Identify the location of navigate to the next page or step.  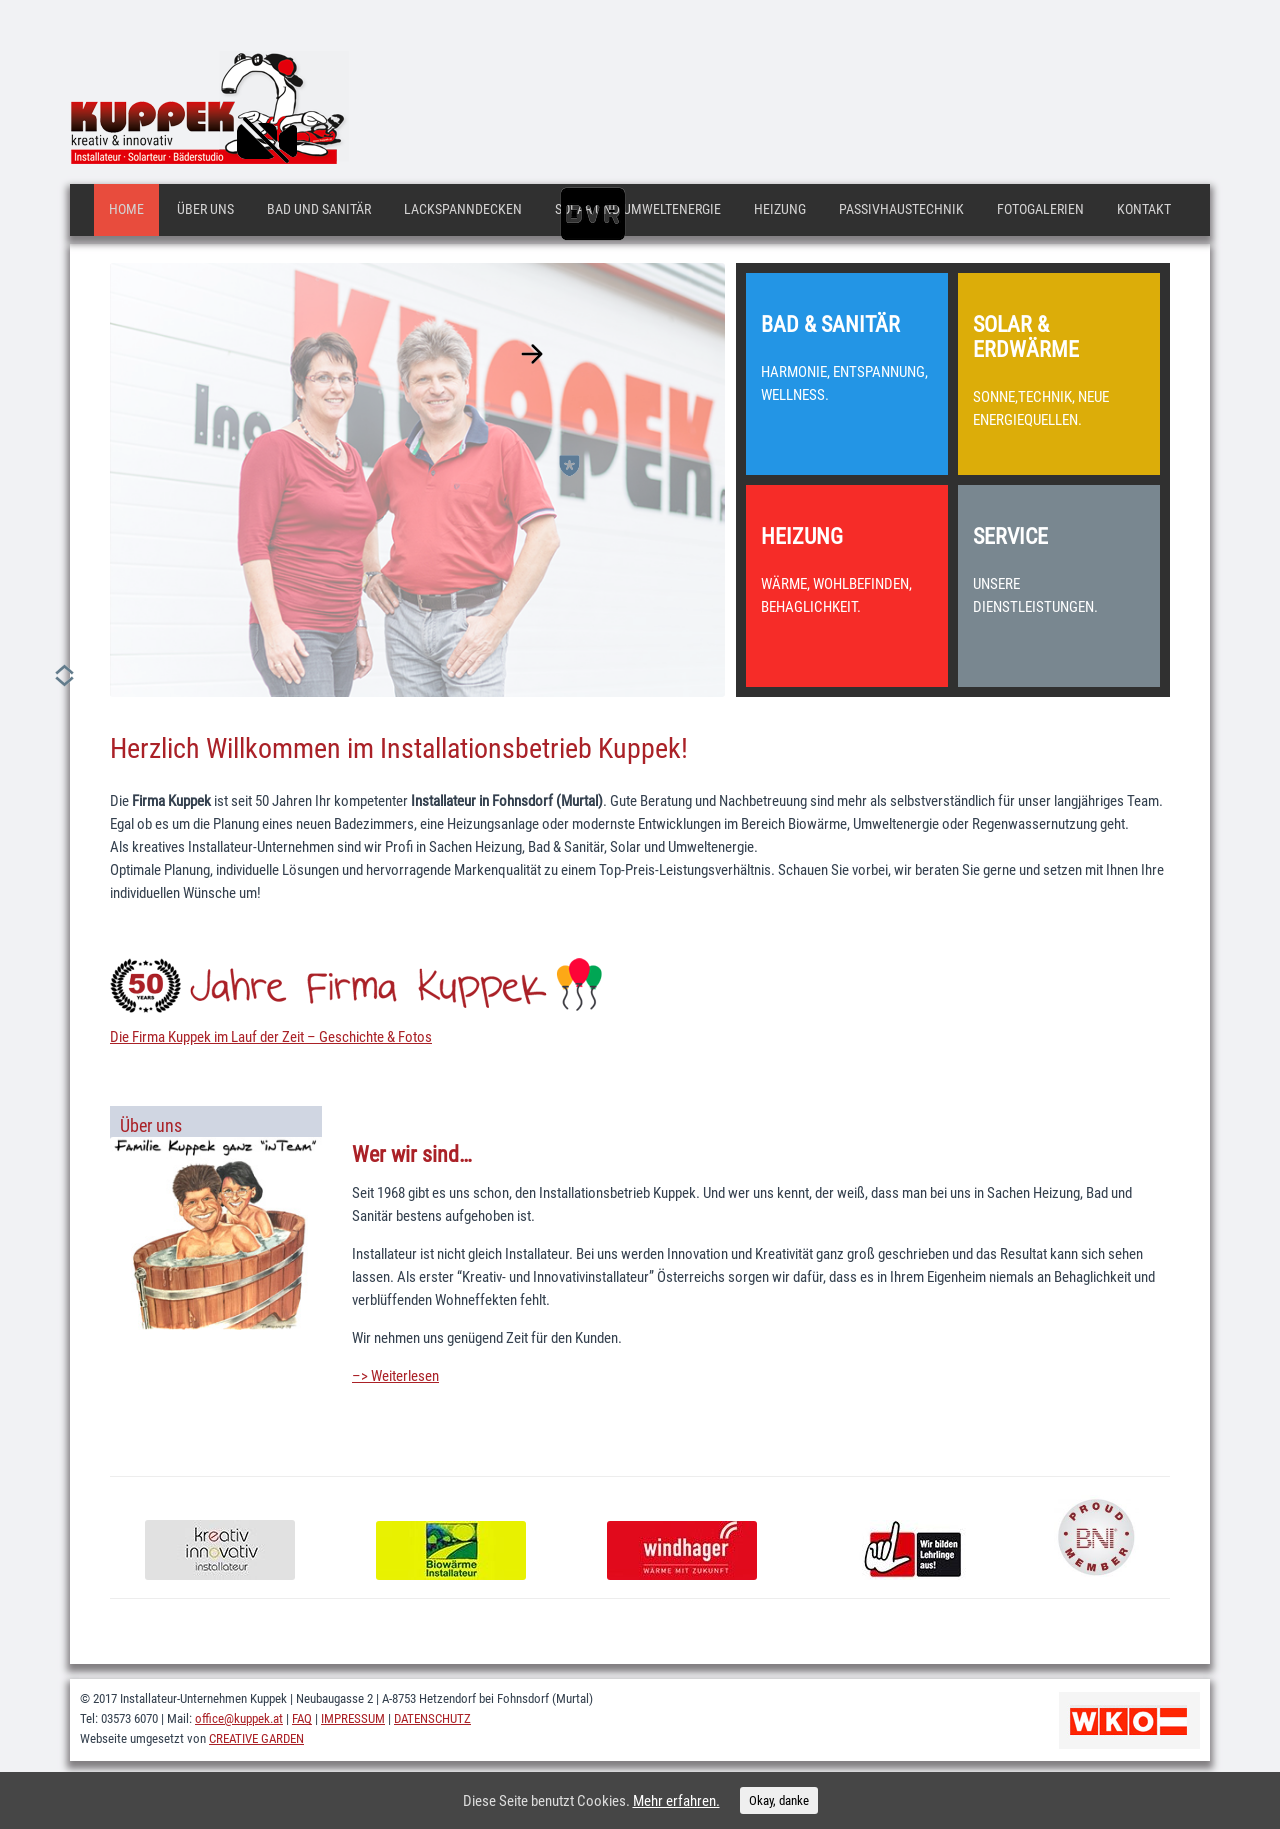
(532, 354).